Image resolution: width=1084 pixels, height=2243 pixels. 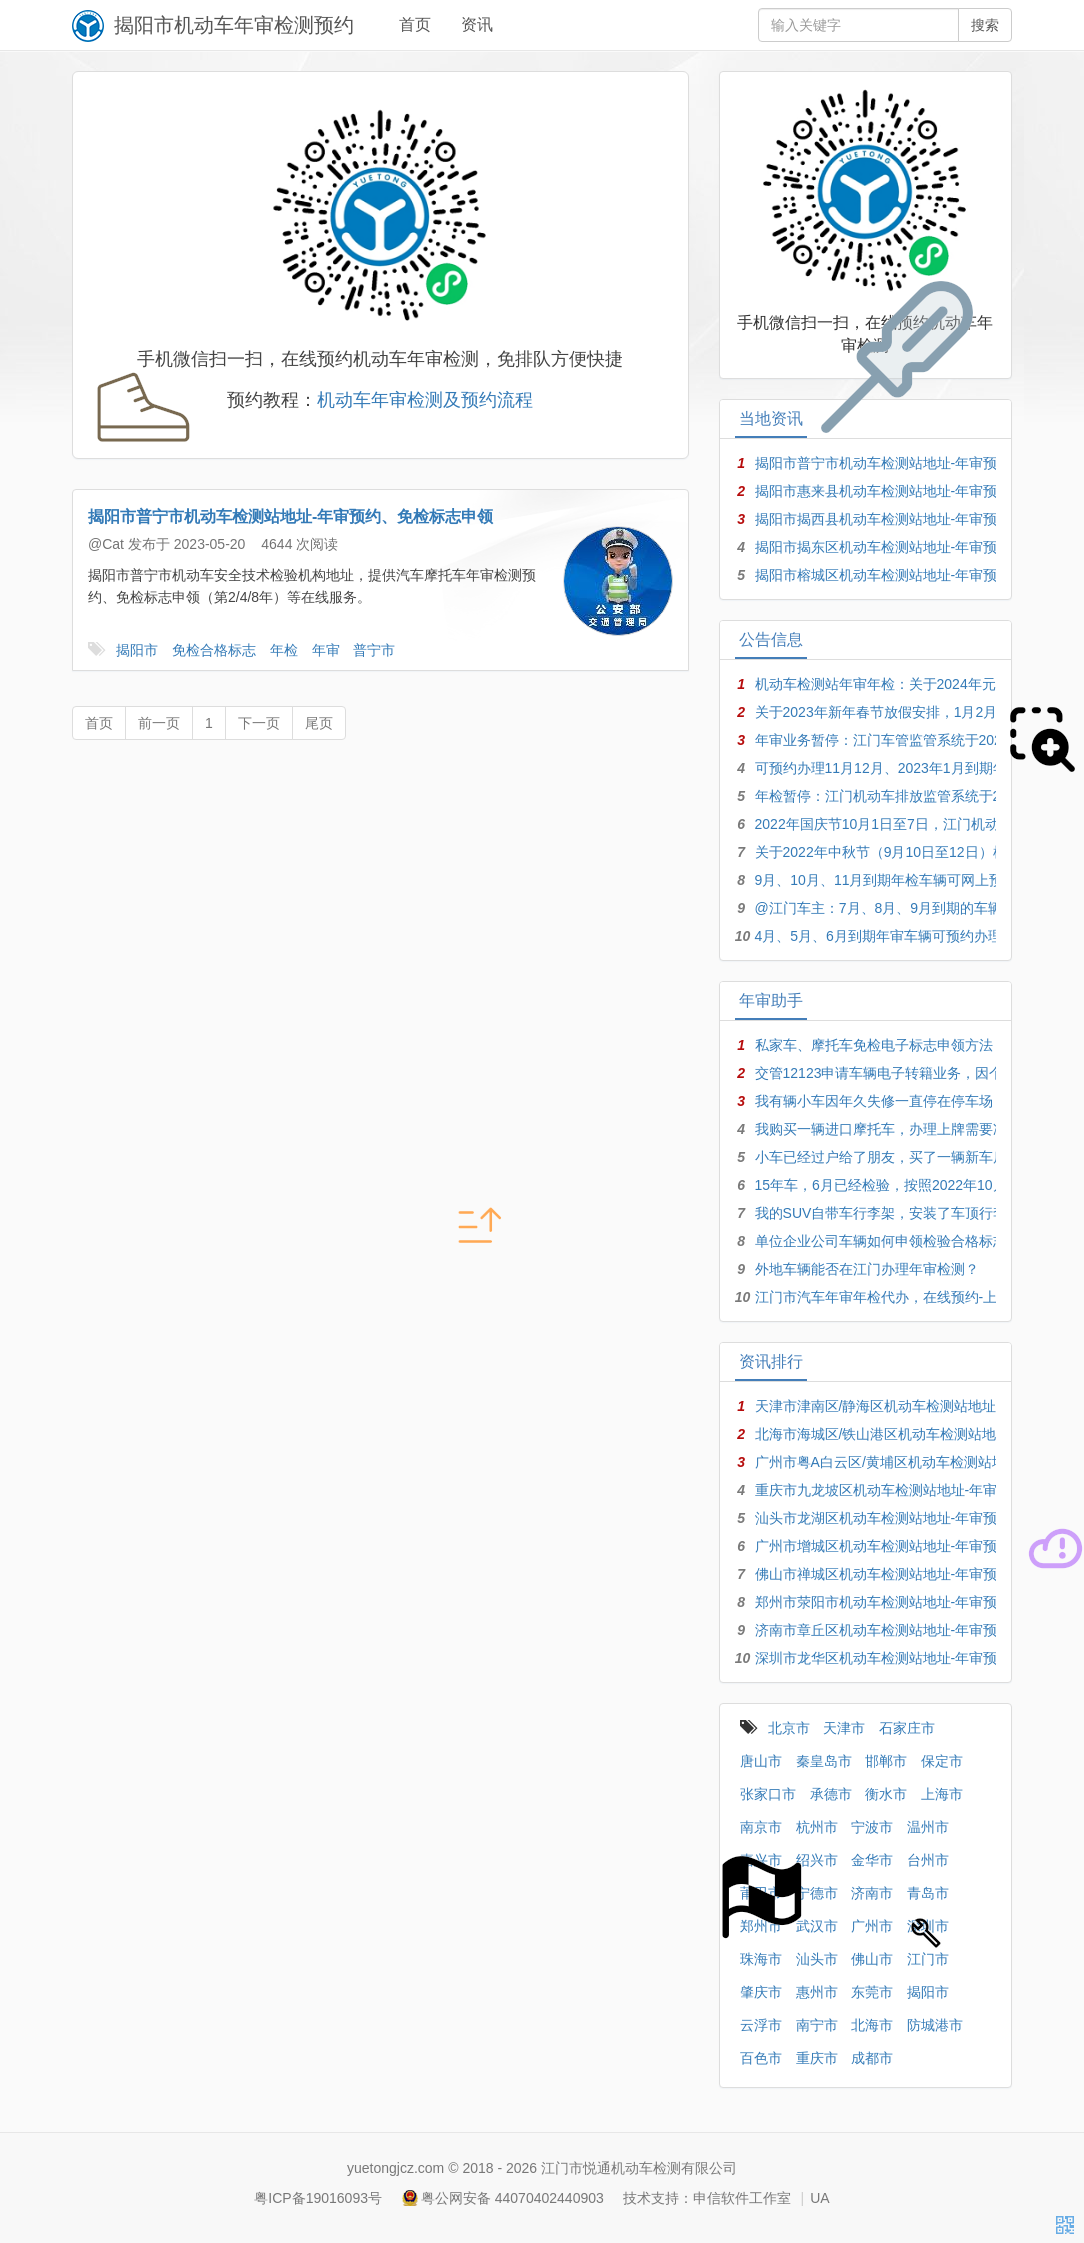 What do you see at coordinates (897, 357) in the screenshot?
I see `access settings or configuration options` at bounding box center [897, 357].